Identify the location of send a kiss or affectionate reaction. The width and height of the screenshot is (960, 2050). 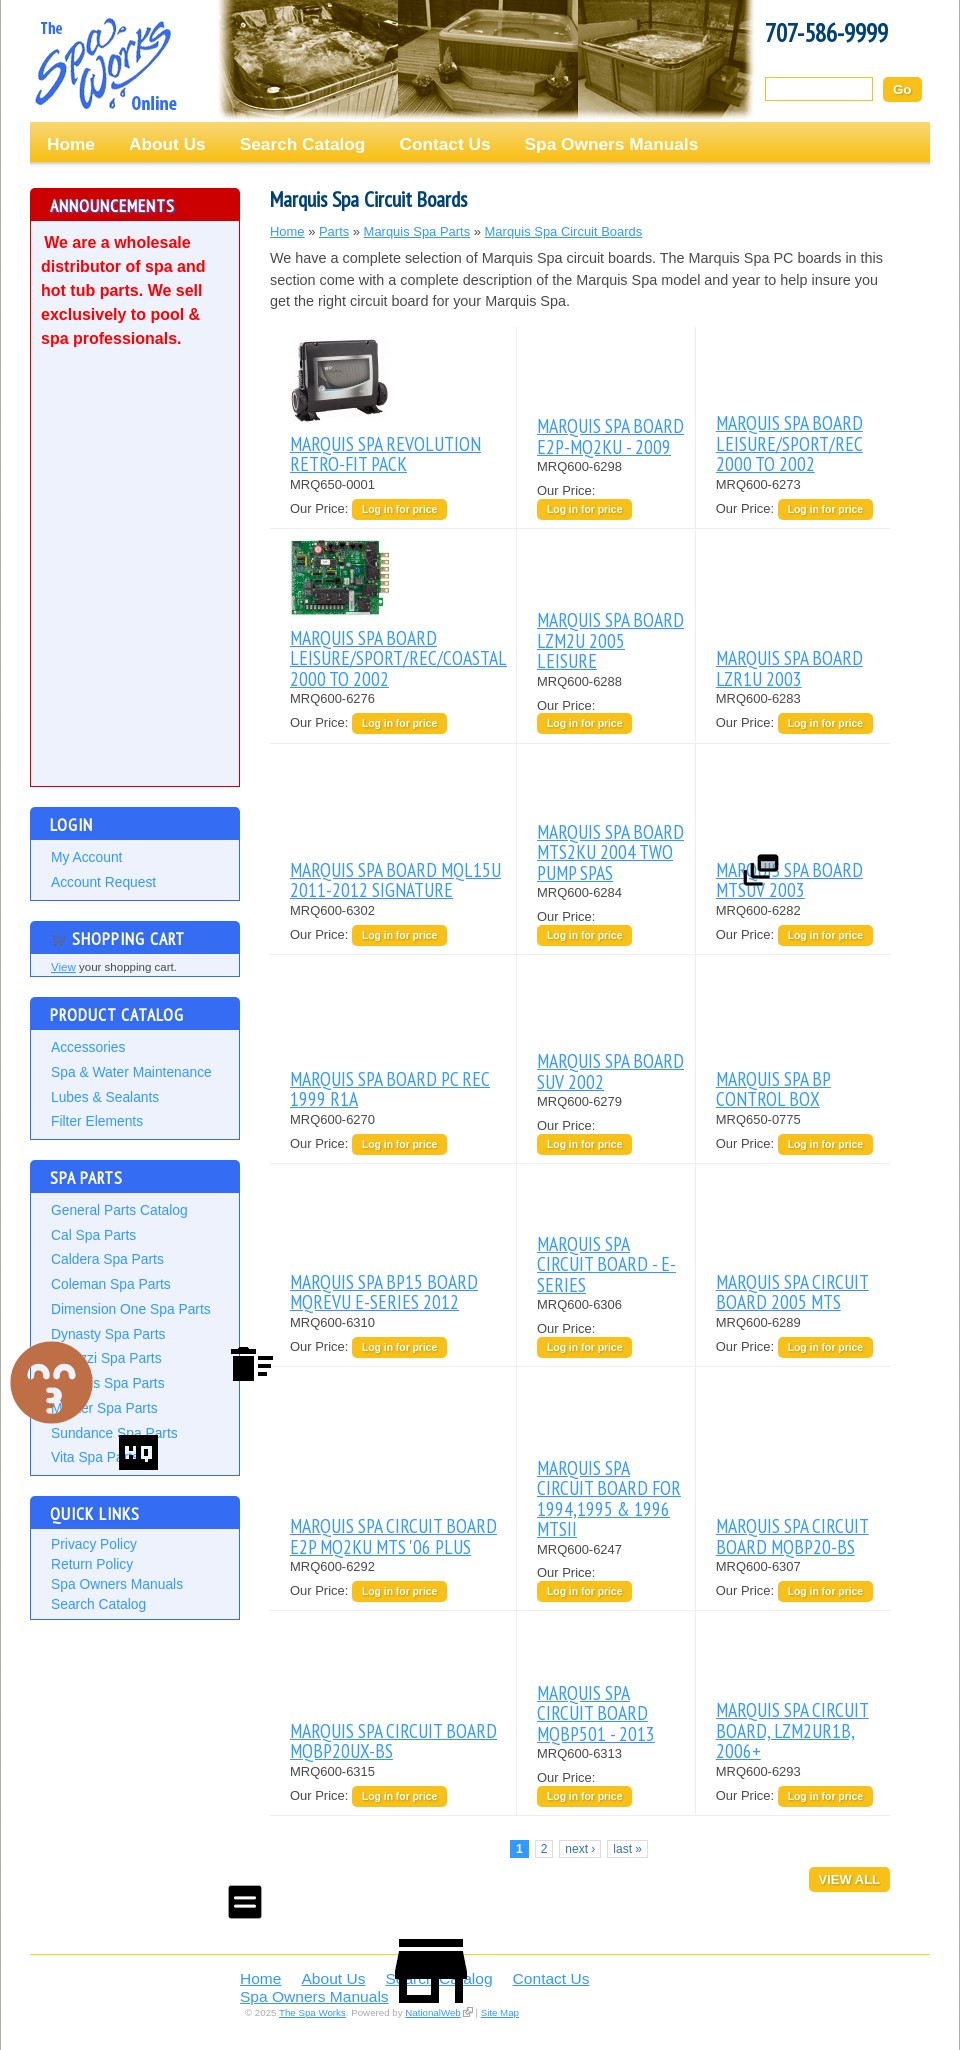
(51, 1382).